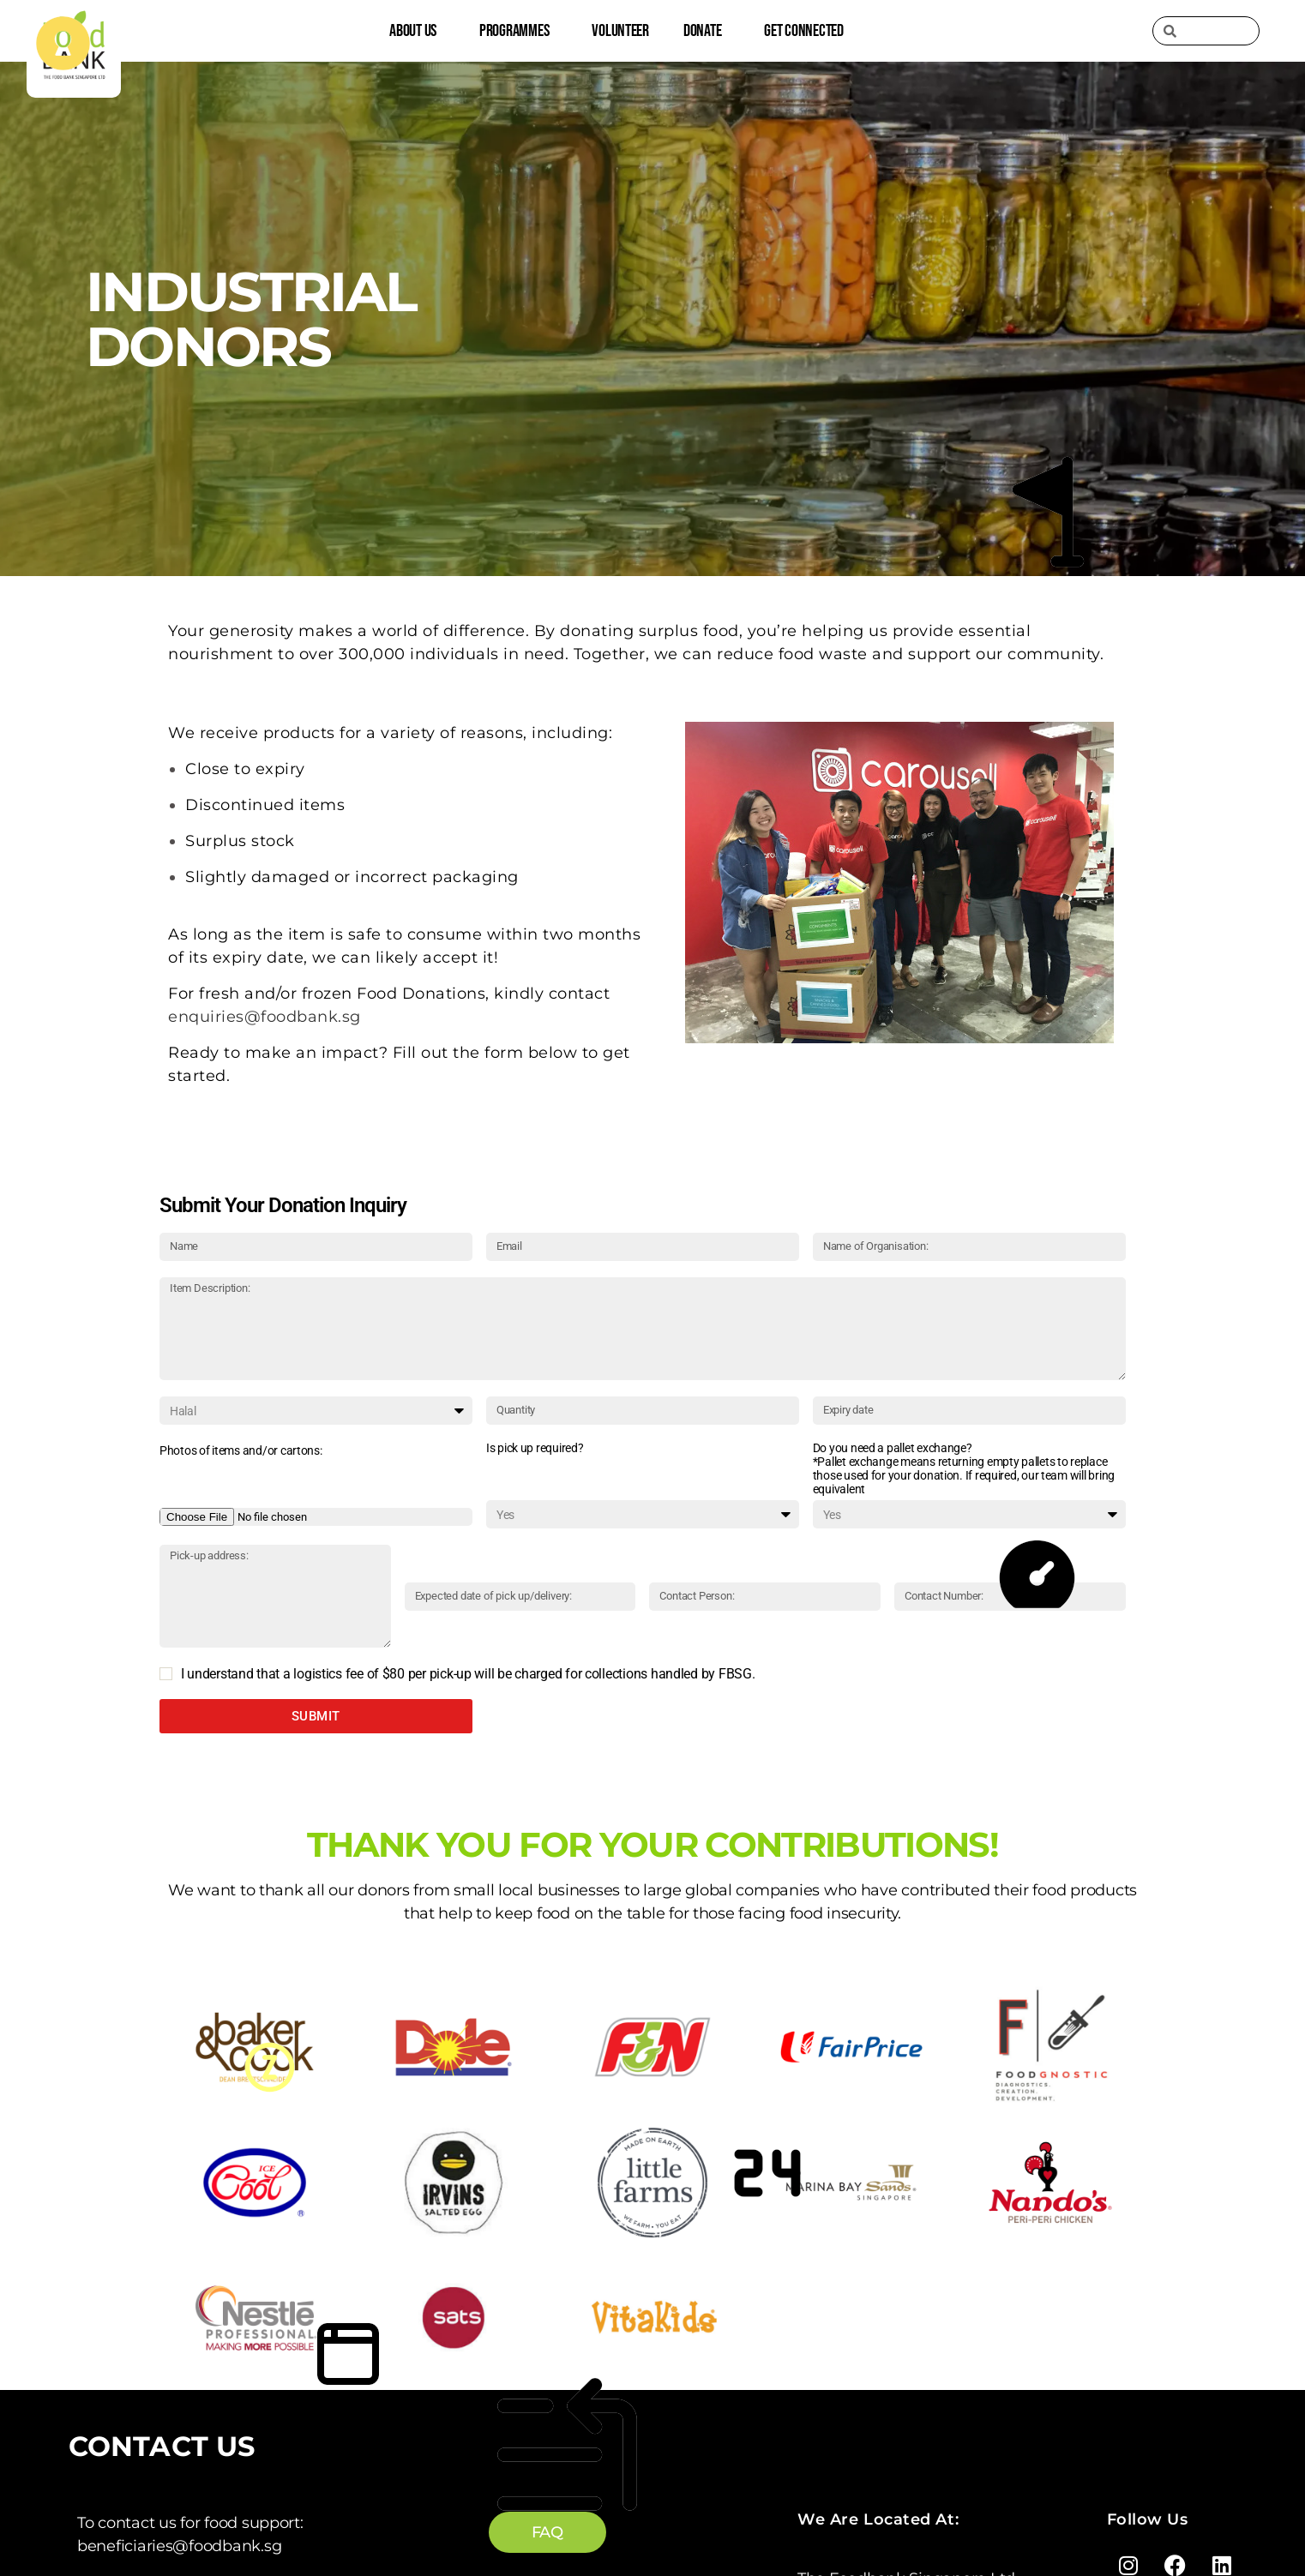 This screenshot has height=2576, width=1305. Describe the element at coordinates (1056, 512) in the screenshot. I see `flag or mark an important item` at that location.